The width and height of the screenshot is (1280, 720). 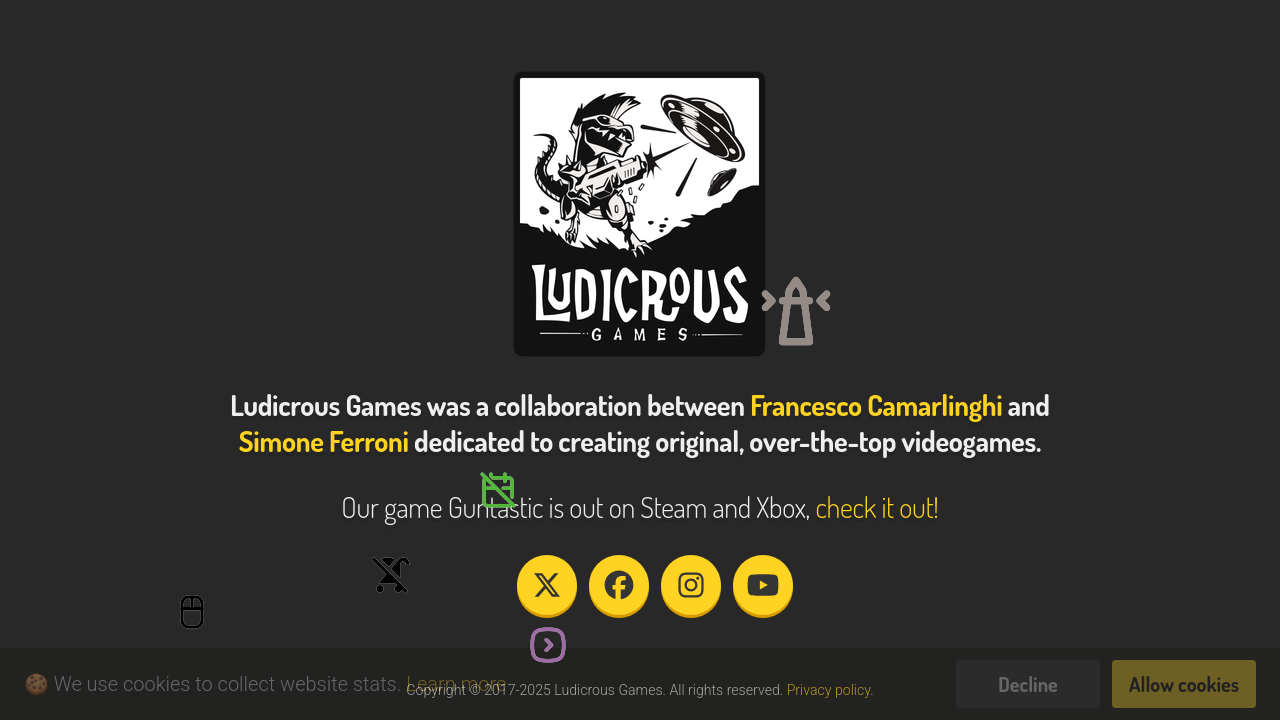 What do you see at coordinates (192, 612) in the screenshot?
I see `mouse input device indicator` at bounding box center [192, 612].